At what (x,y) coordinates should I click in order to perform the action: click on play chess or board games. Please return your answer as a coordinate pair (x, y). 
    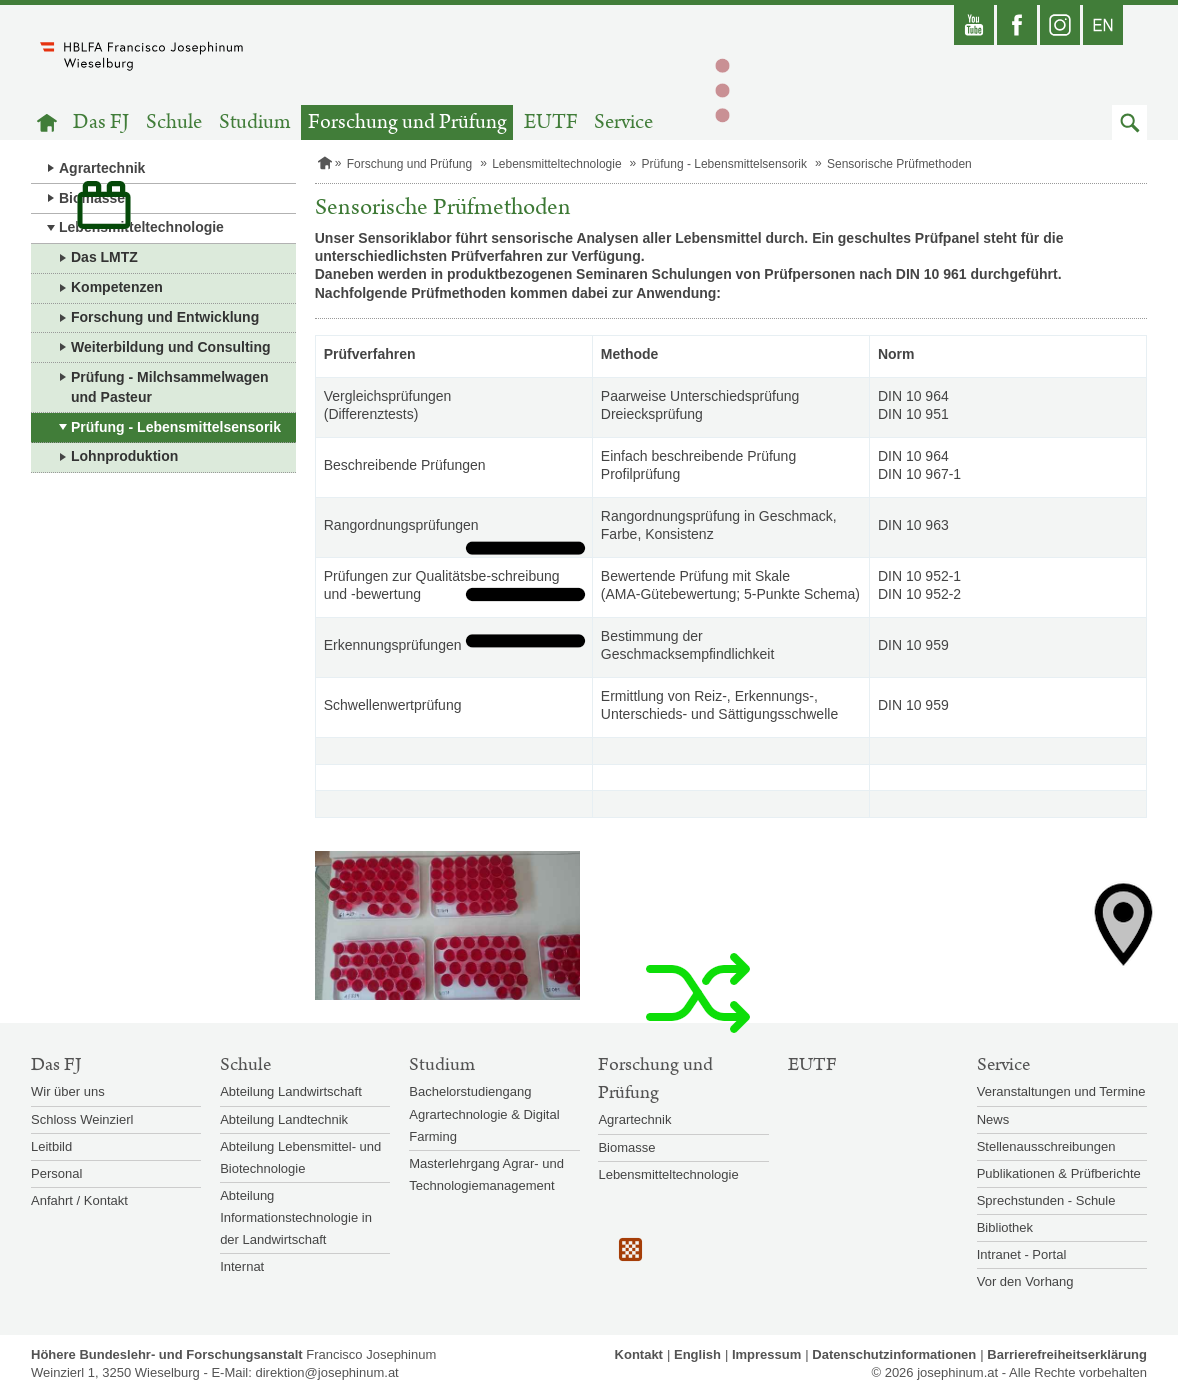
    Looking at the image, I should click on (630, 1249).